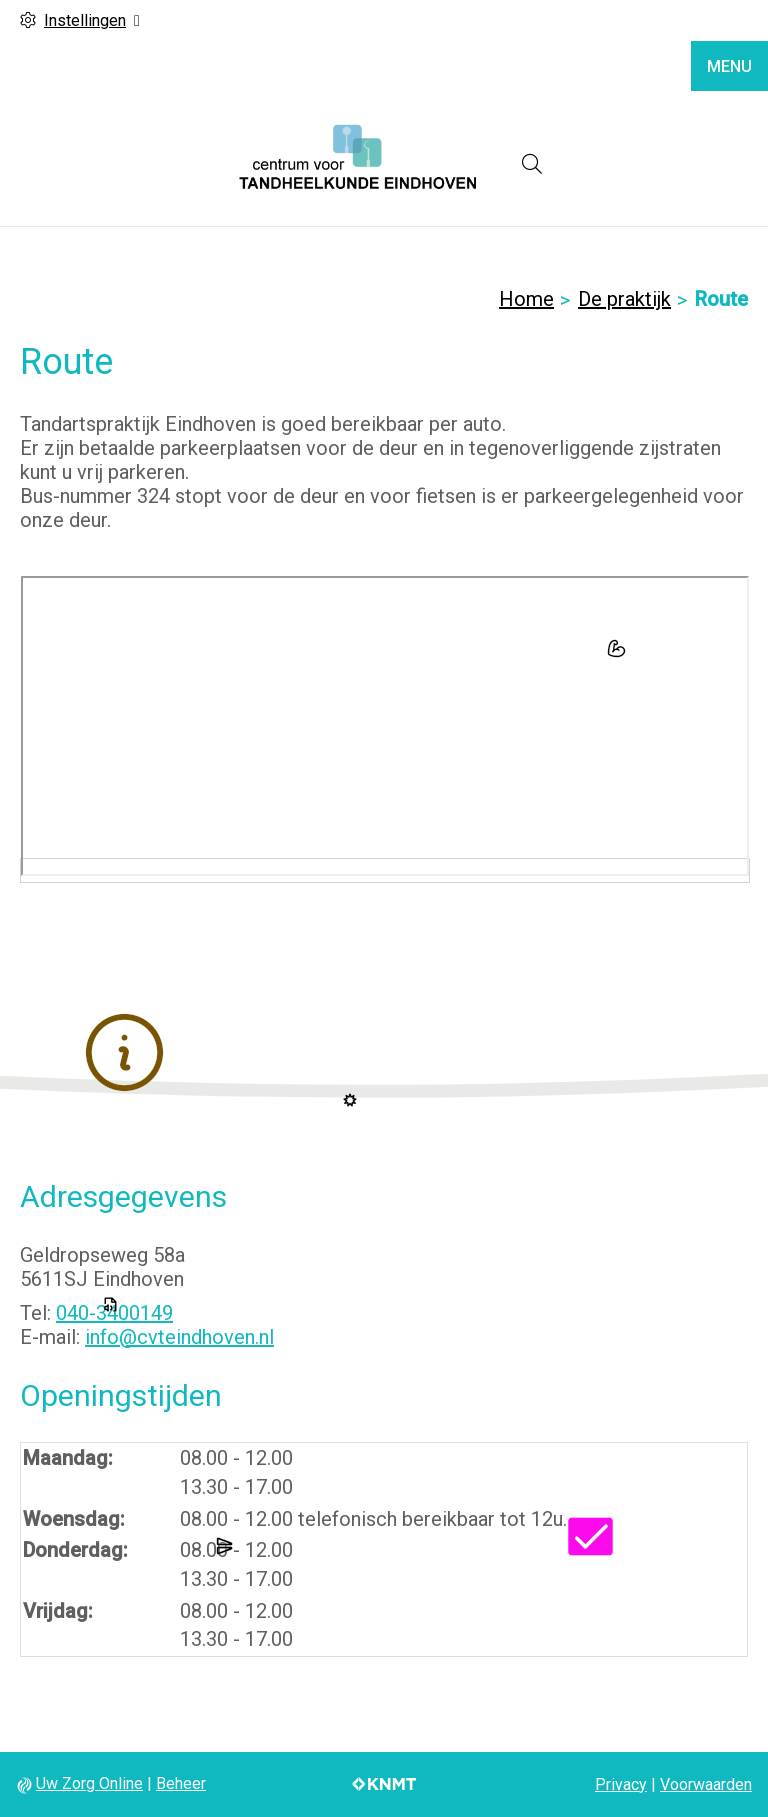 This screenshot has height=1817, width=768. Describe the element at coordinates (124, 1052) in the screenshot. I see `view more information or details` at that location.